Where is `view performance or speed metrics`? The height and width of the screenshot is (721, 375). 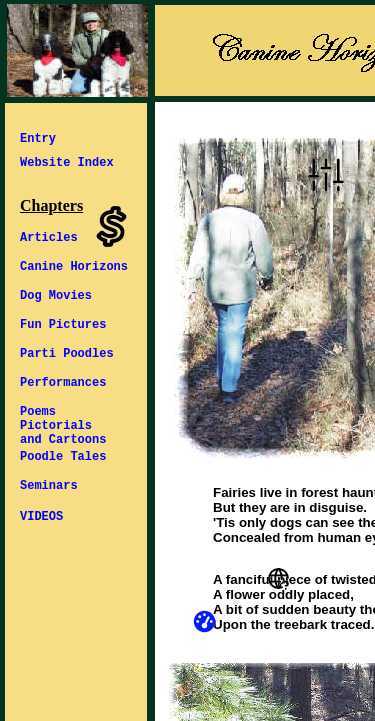
view performance or speed metrics is located at coordinates (204, 621).